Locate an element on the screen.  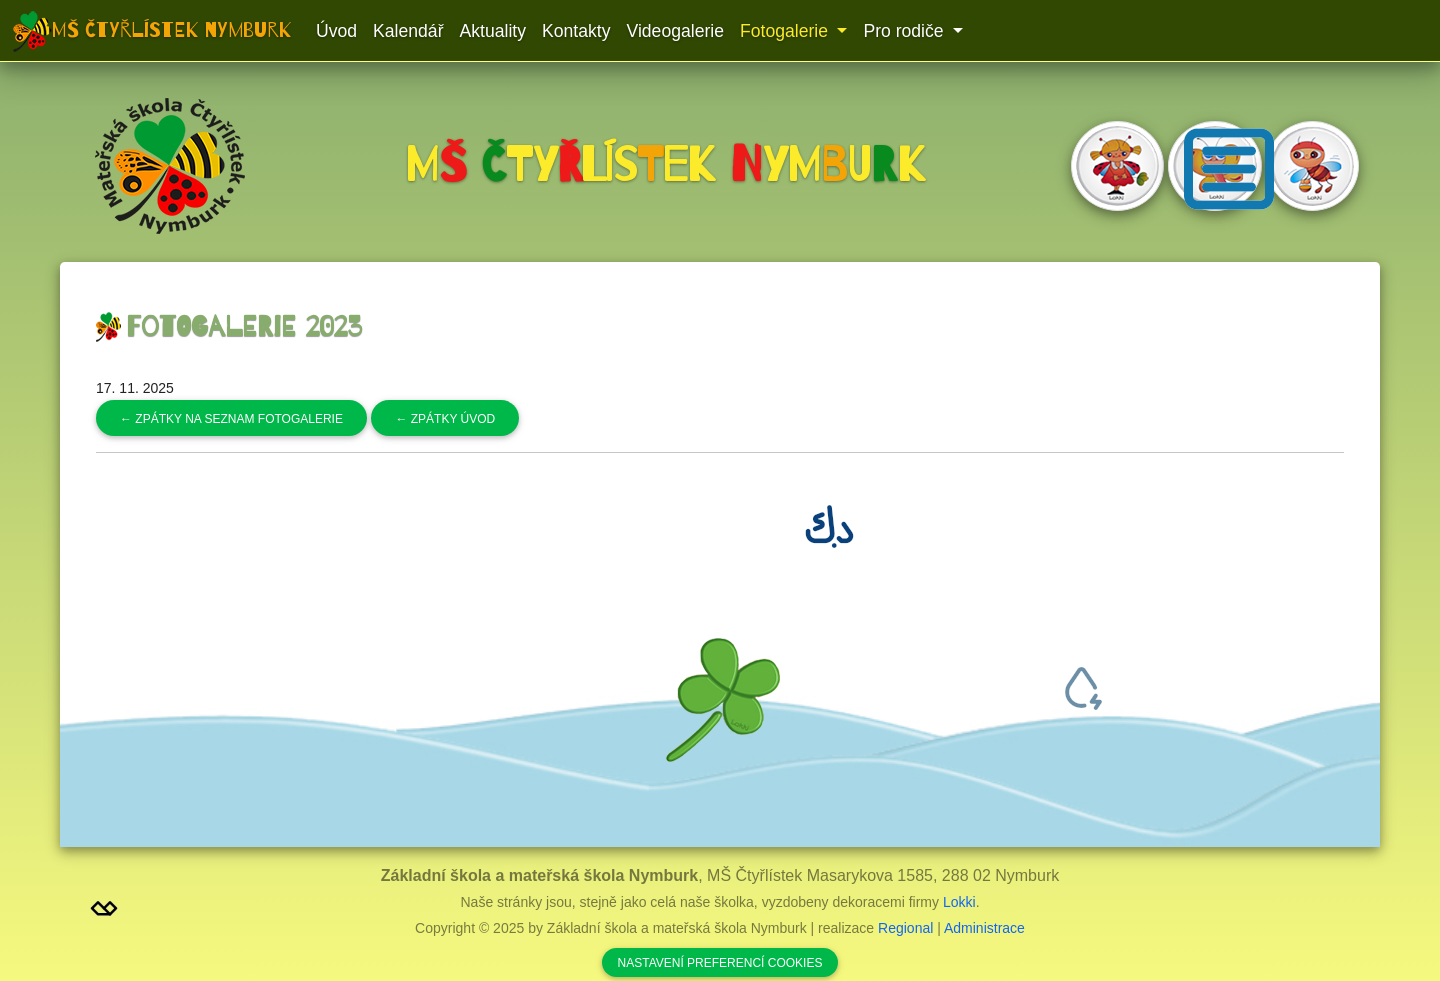
indicates currency in Iraqi or Kuwaiti dinar is located at coordinates (829, 526).